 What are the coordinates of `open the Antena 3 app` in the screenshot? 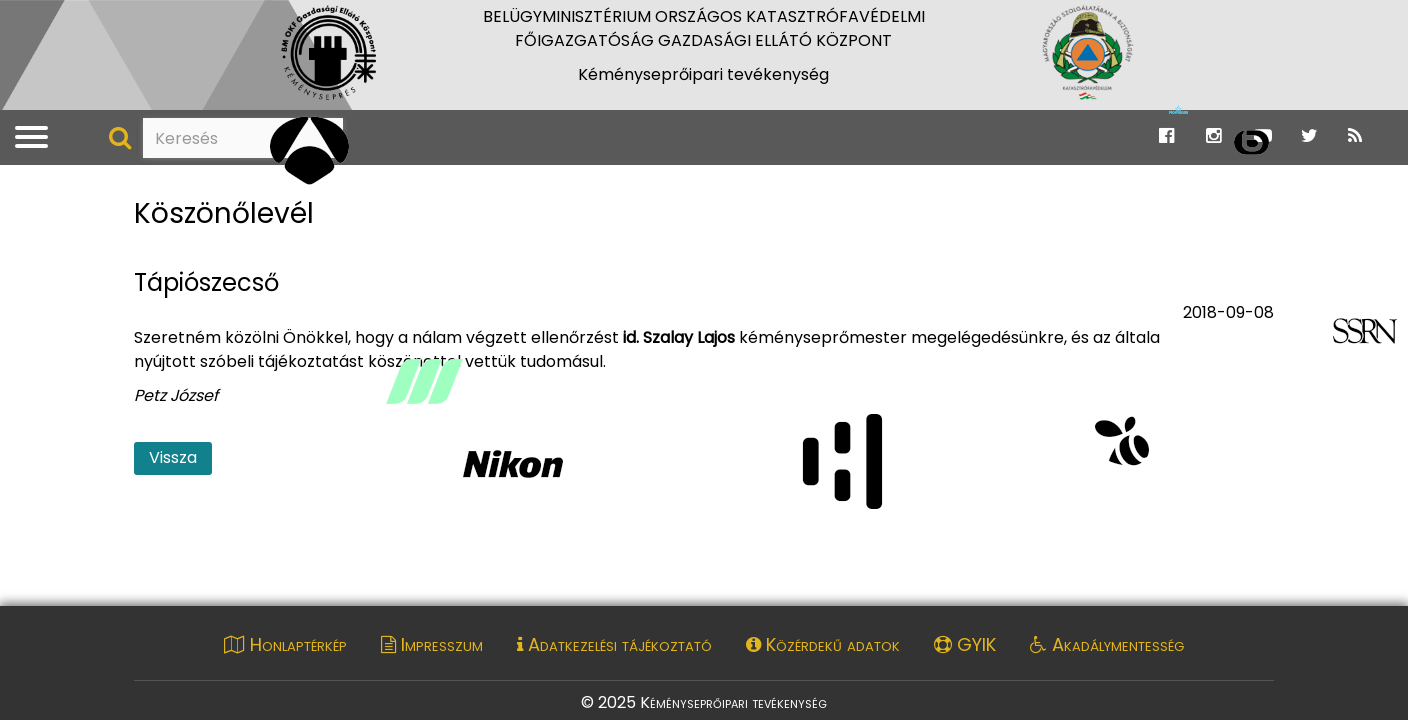 It's located at (309, 150).